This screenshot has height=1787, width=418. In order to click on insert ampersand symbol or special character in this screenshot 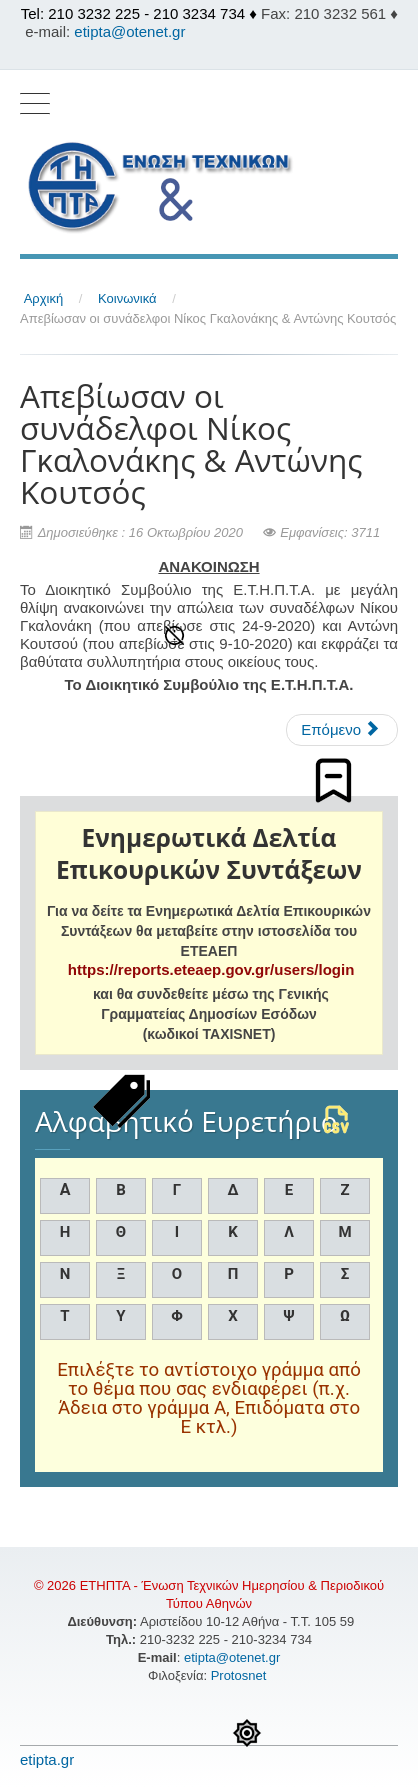, I will do `click(173, 199)`.